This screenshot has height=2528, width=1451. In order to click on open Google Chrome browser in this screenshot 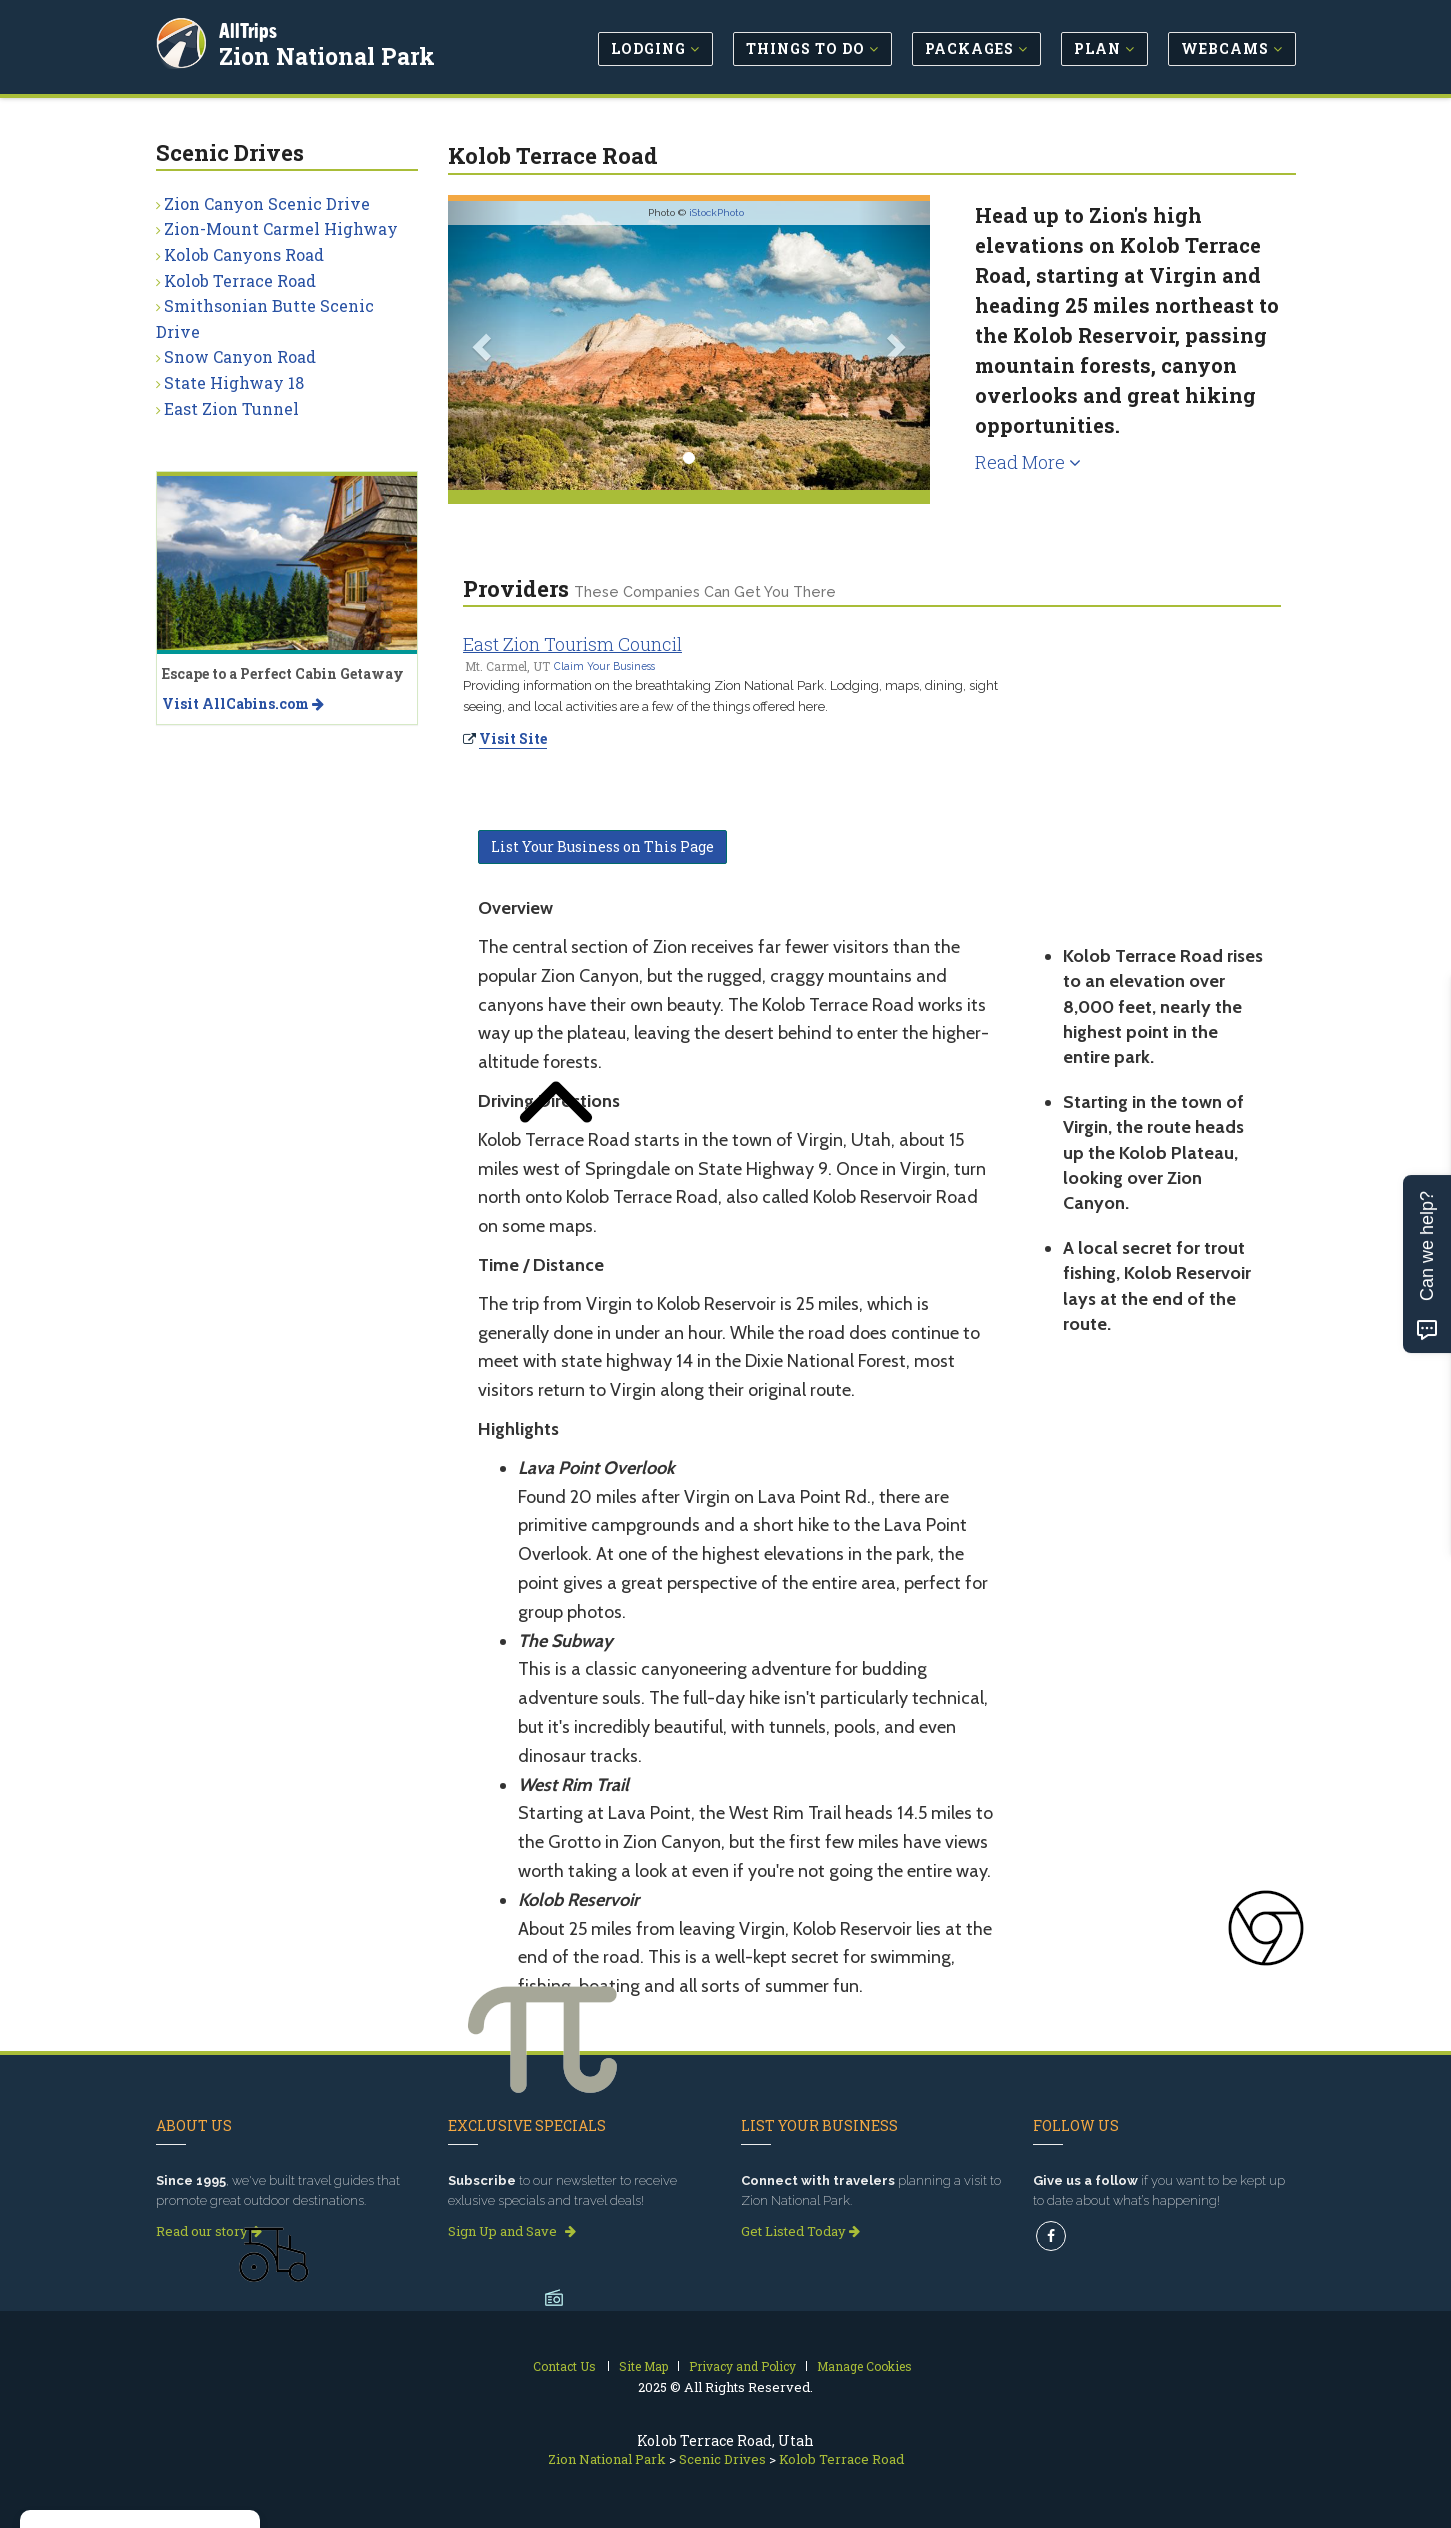, I will do `click(1266, 1928)`.